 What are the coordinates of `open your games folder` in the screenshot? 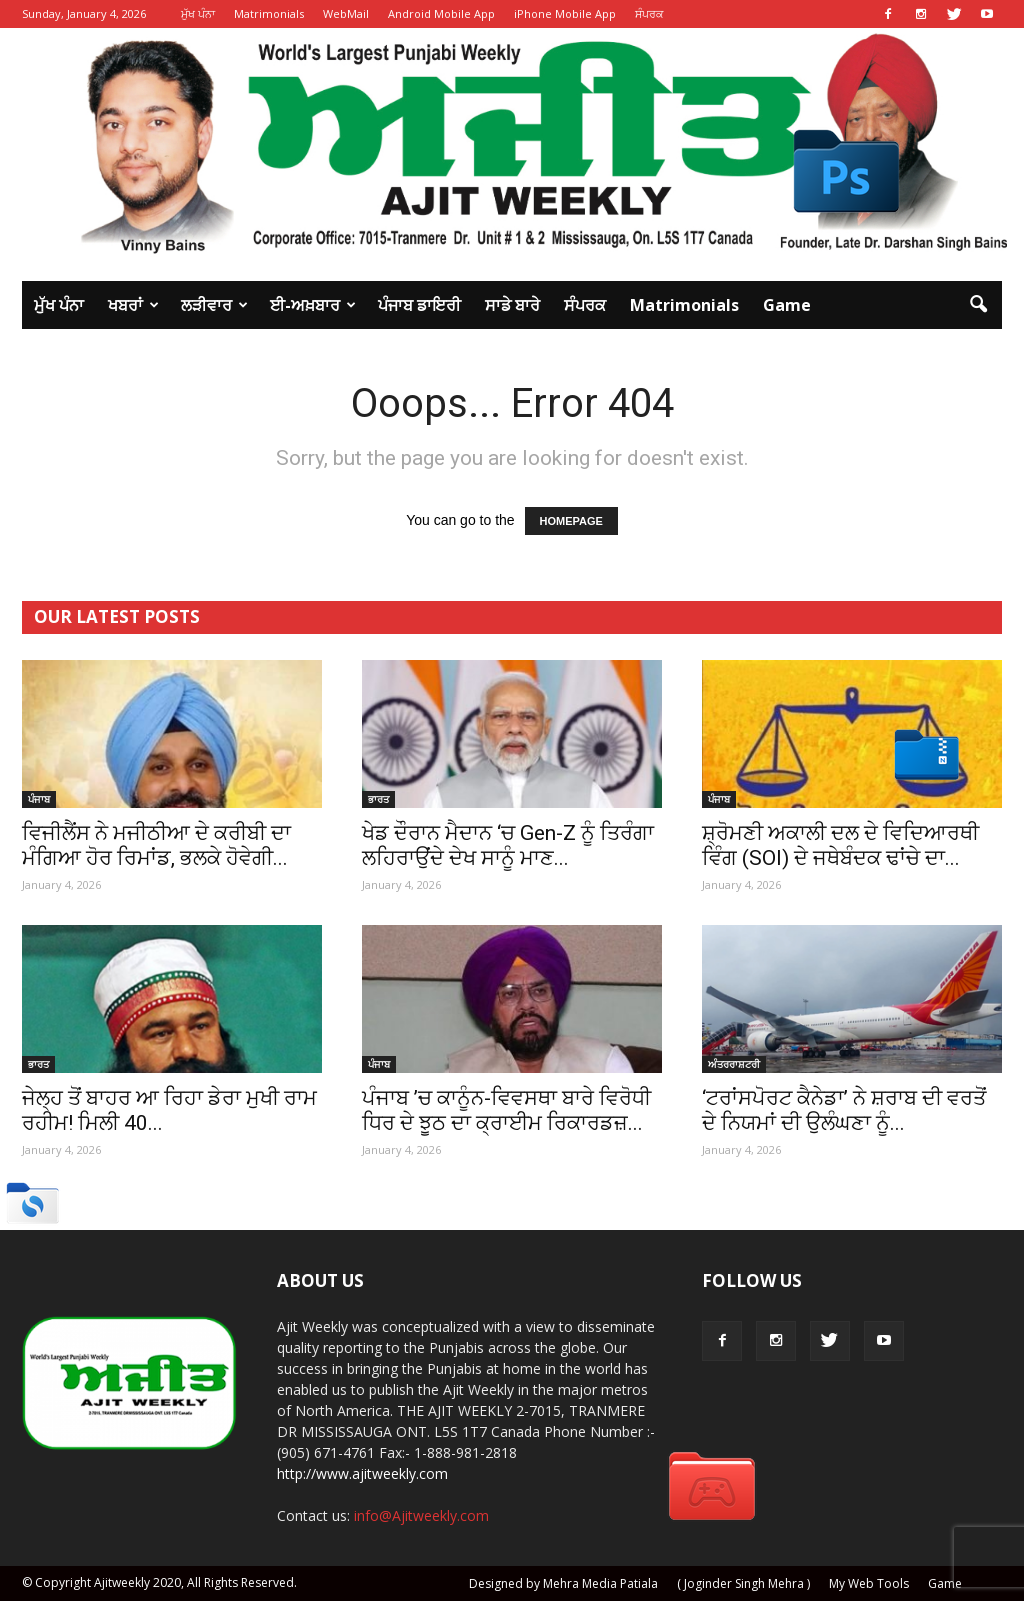 It's located at (712, 1486).